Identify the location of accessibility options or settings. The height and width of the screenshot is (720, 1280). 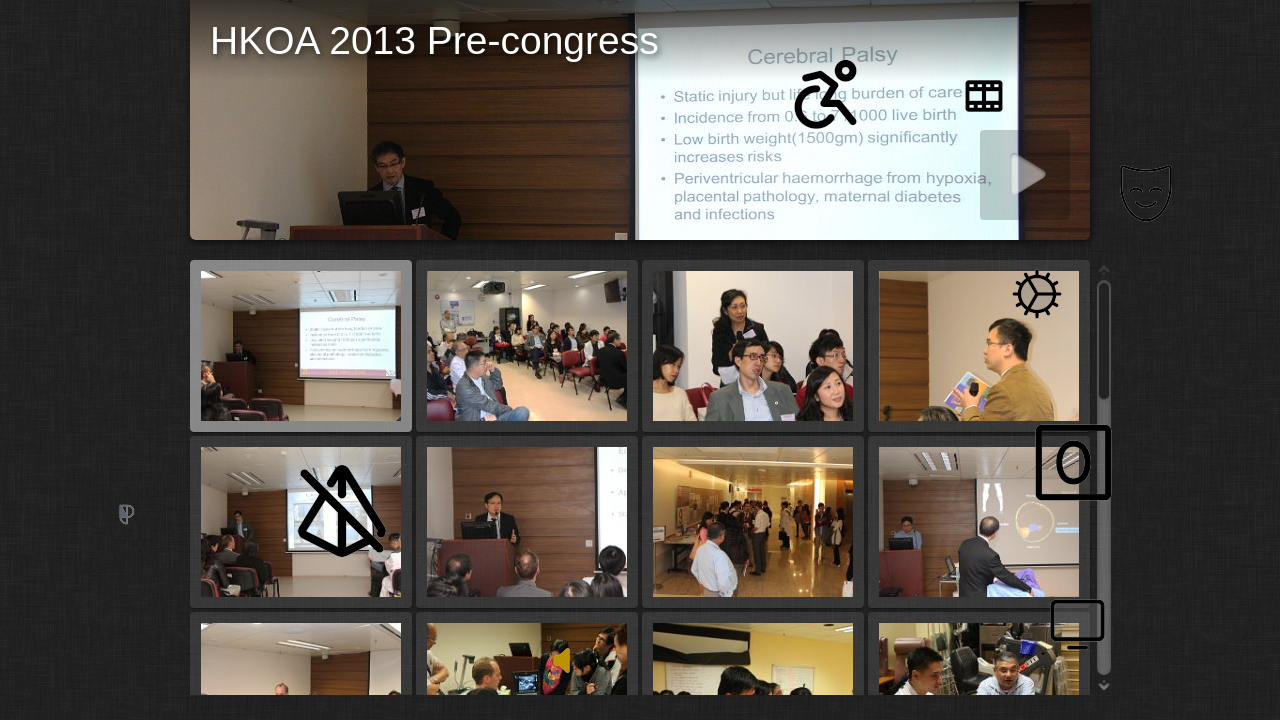
(827, 92).